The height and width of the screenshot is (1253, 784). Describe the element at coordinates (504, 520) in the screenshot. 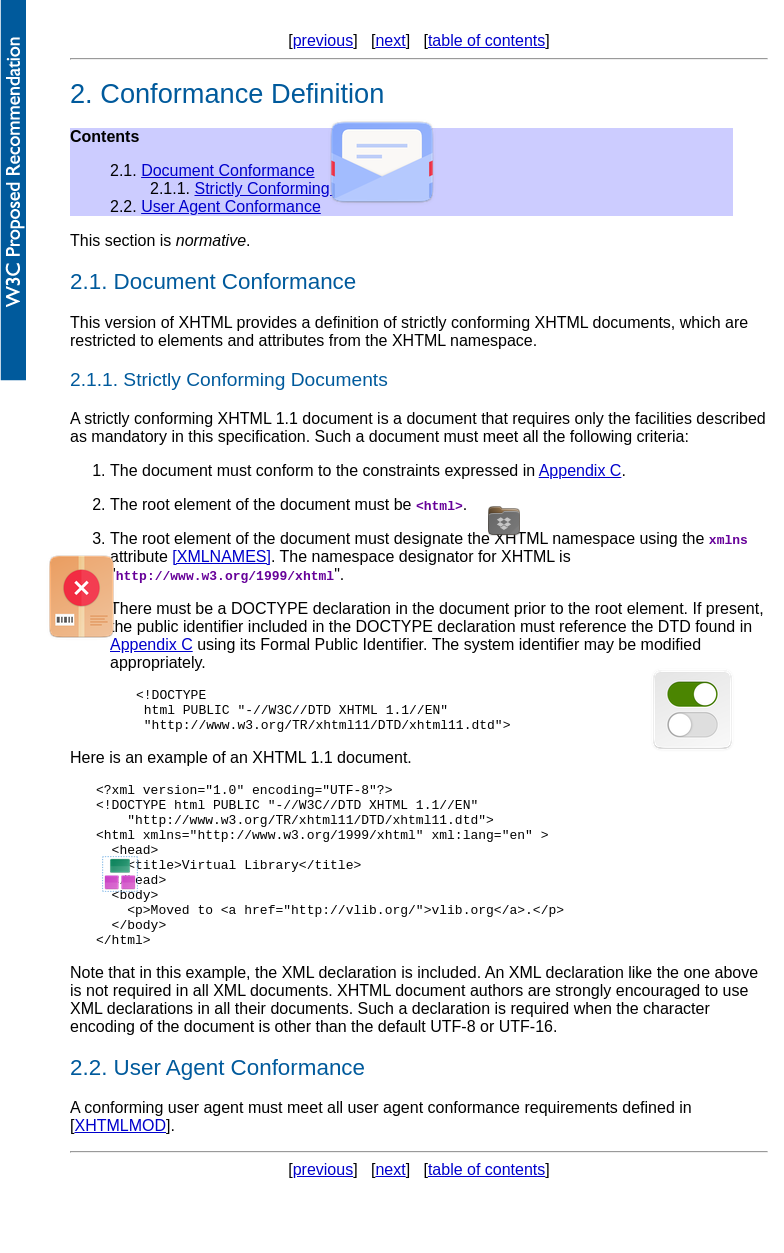

I see `open your dropbox synced folder` at that location.